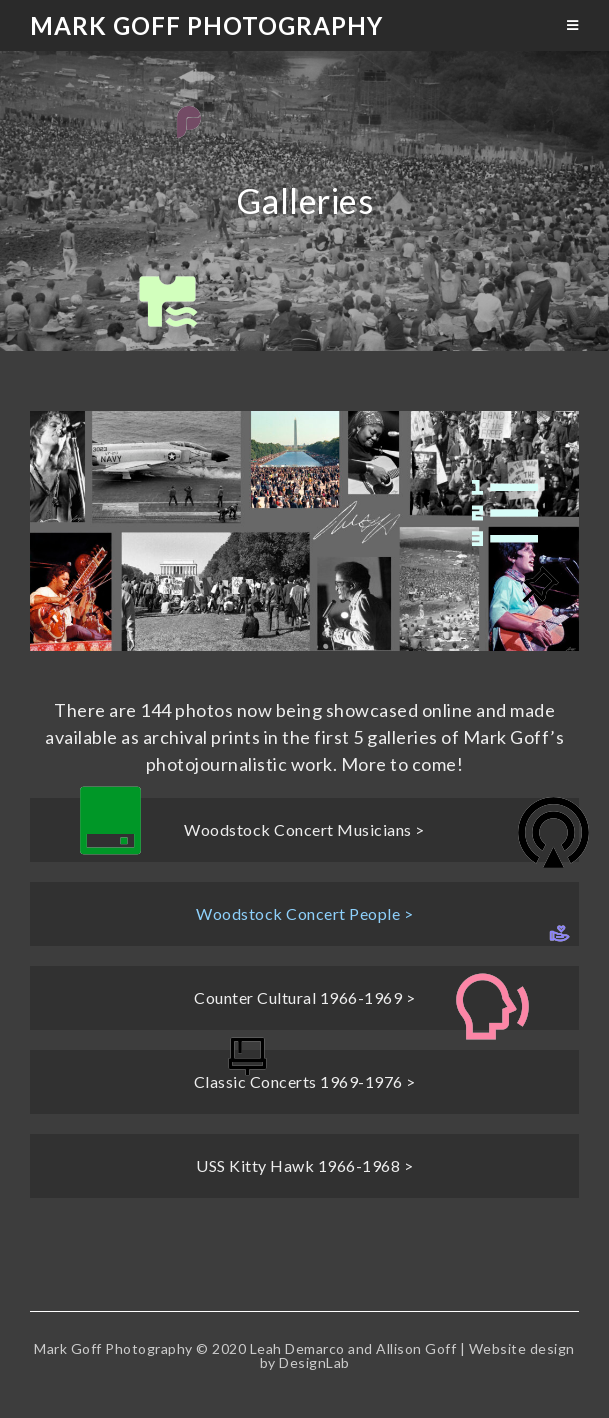  What do you see at coordinates (167, 301) in the screenshot?
I see `indicates breathable or ventilated clothing` at bounding box center [167, 301].